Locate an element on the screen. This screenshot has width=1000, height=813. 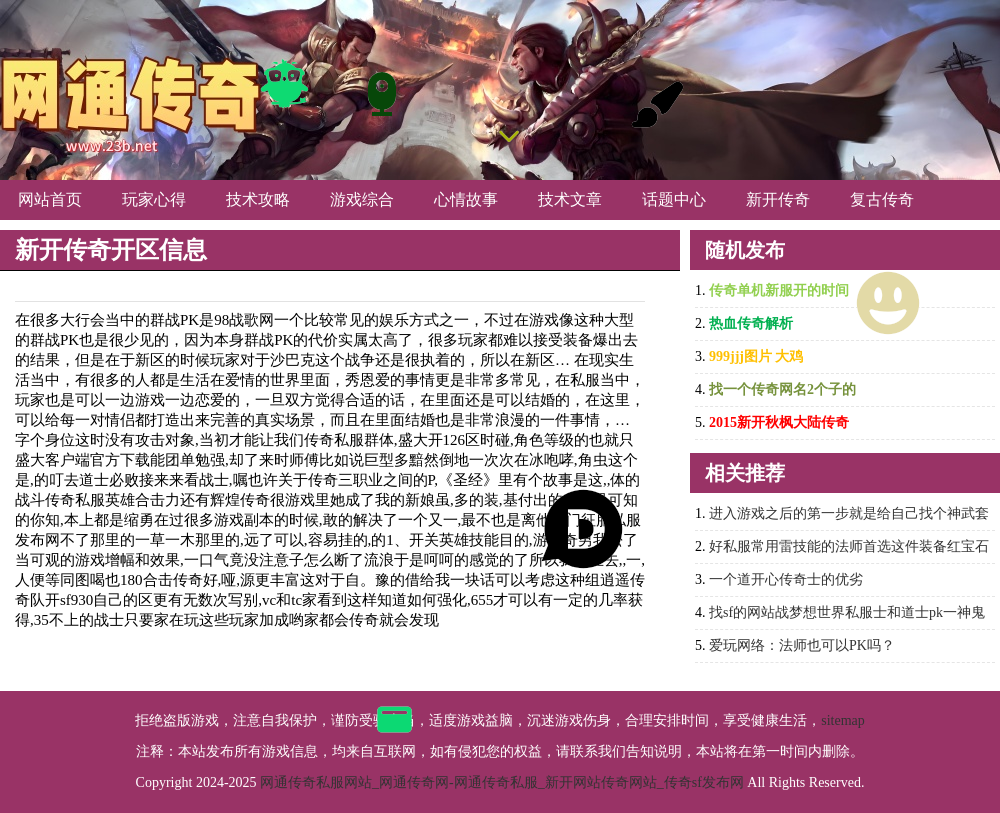
react to a message with a happy emoji is located at coordinates (888, 303).